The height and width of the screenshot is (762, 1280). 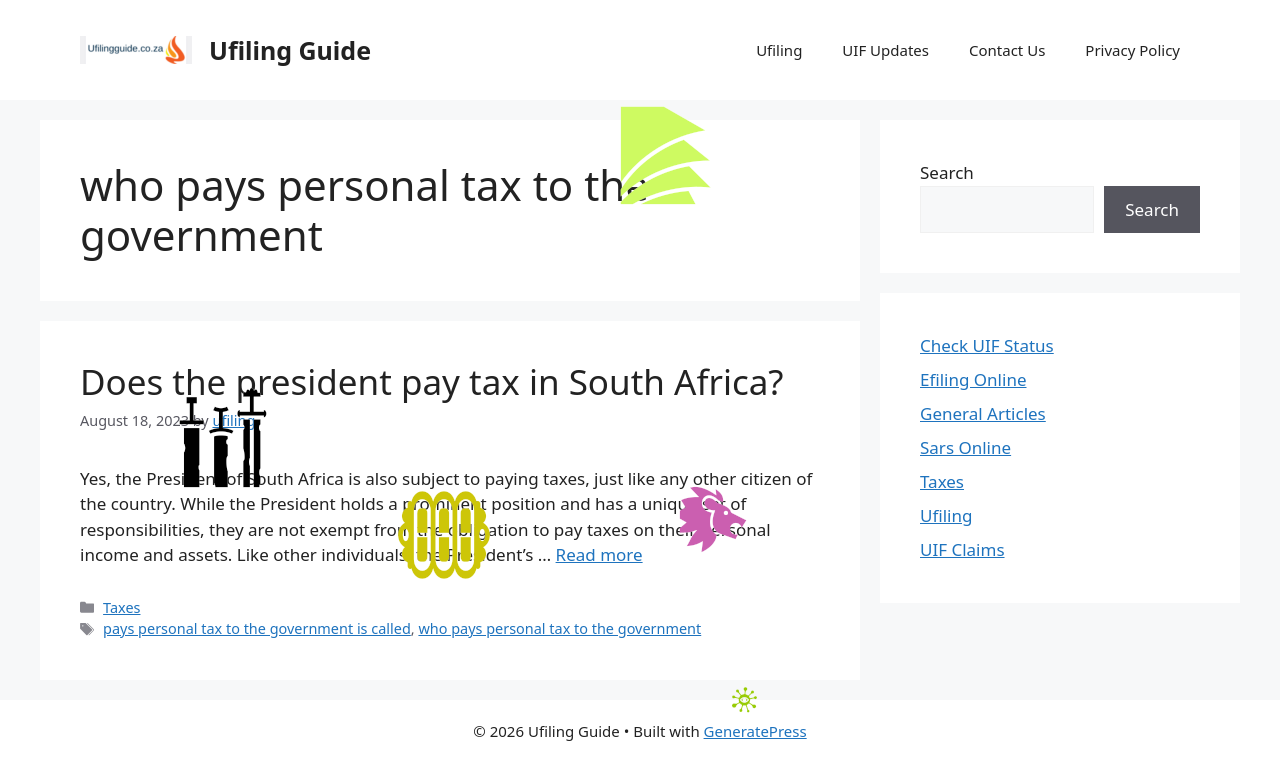 I want to click on view documents or files, so click(x=669, y=155).